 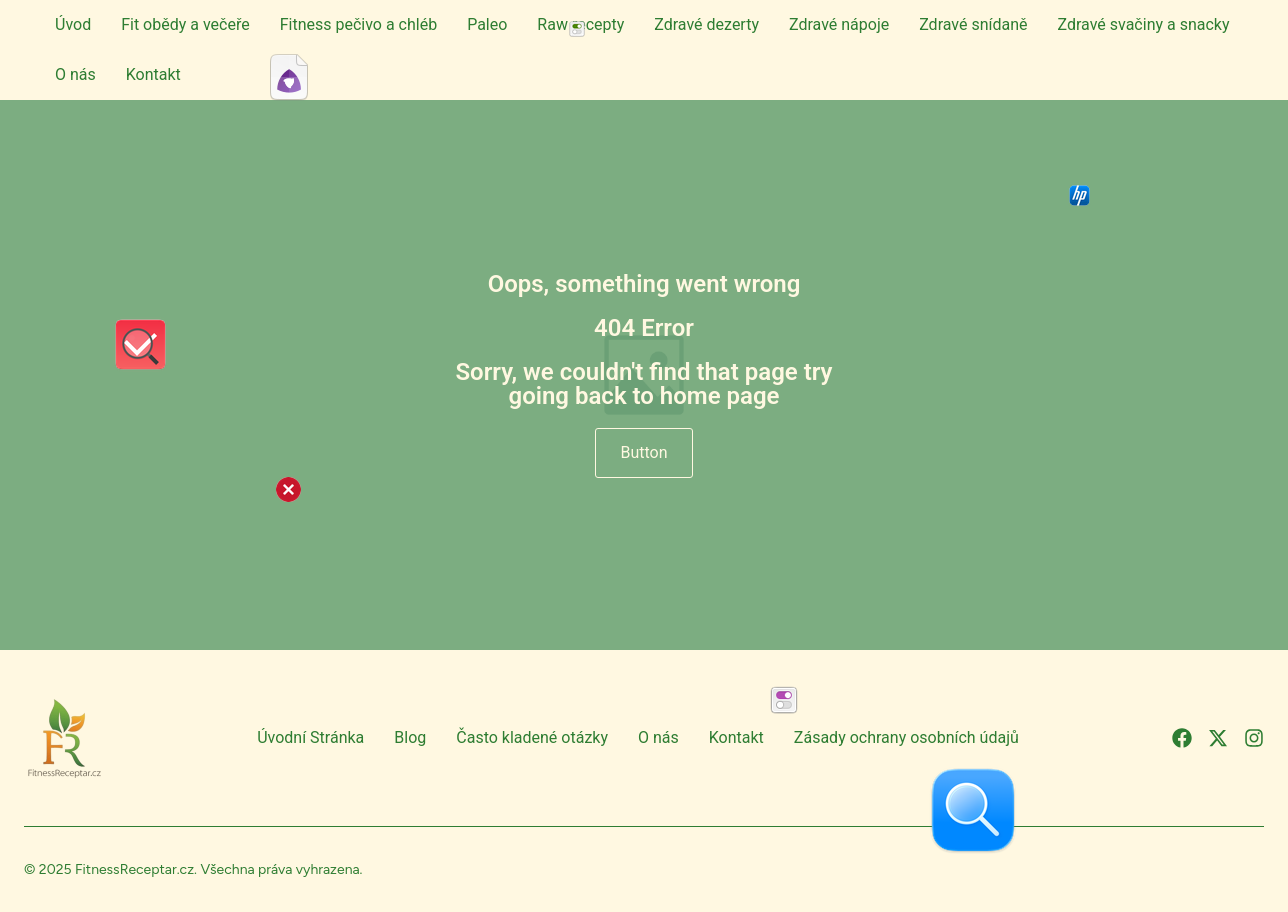 I want to click on open Spotlight search, so click(x=973, y=810).